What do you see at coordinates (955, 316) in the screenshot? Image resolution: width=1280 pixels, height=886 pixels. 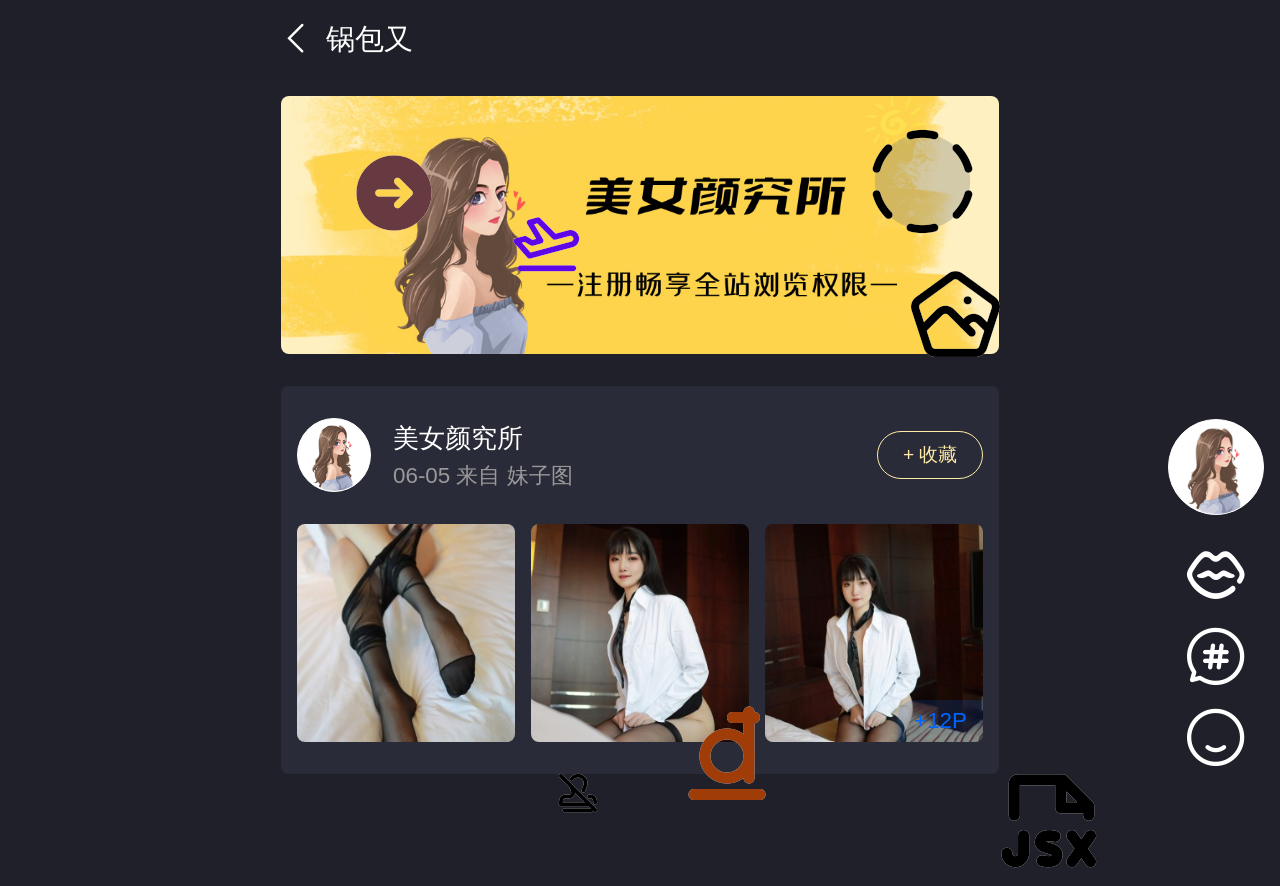 I see `view images in a pentagon-shaped frame` at bounding box center [955, 316].